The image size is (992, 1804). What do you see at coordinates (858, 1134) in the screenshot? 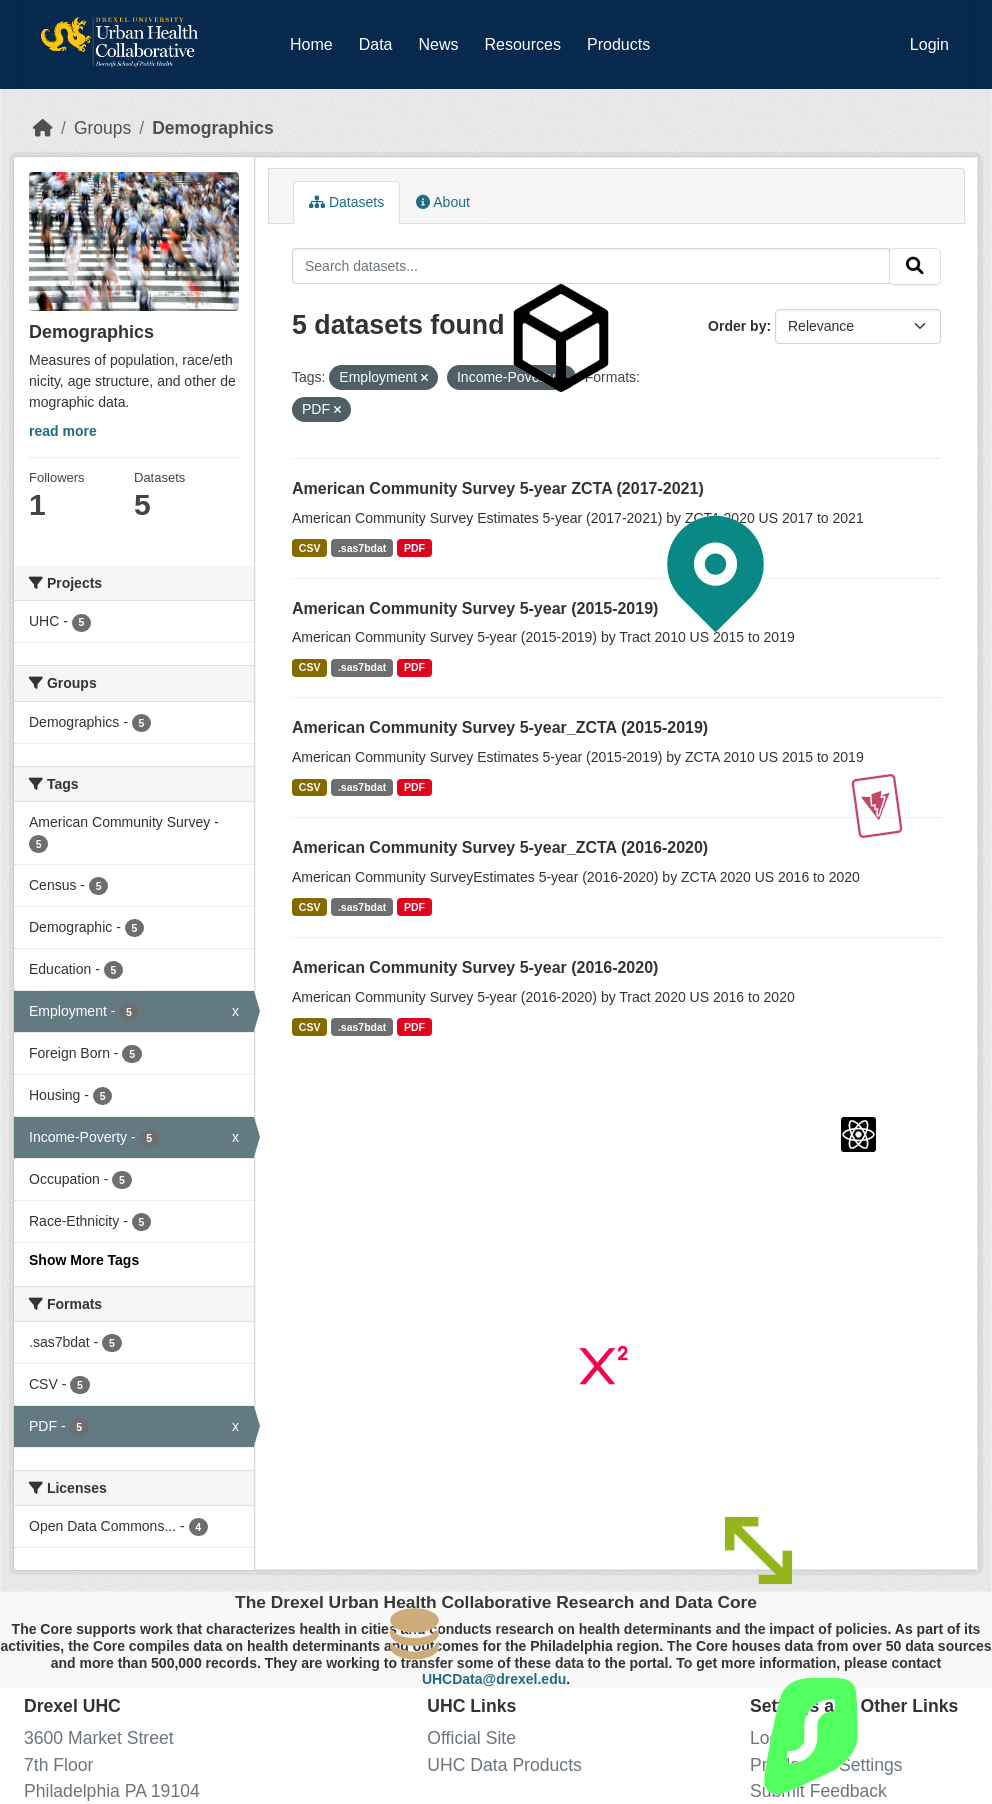
I see `visit protondb website for linux gaming compatibility` at bounding box center [858, 1134].